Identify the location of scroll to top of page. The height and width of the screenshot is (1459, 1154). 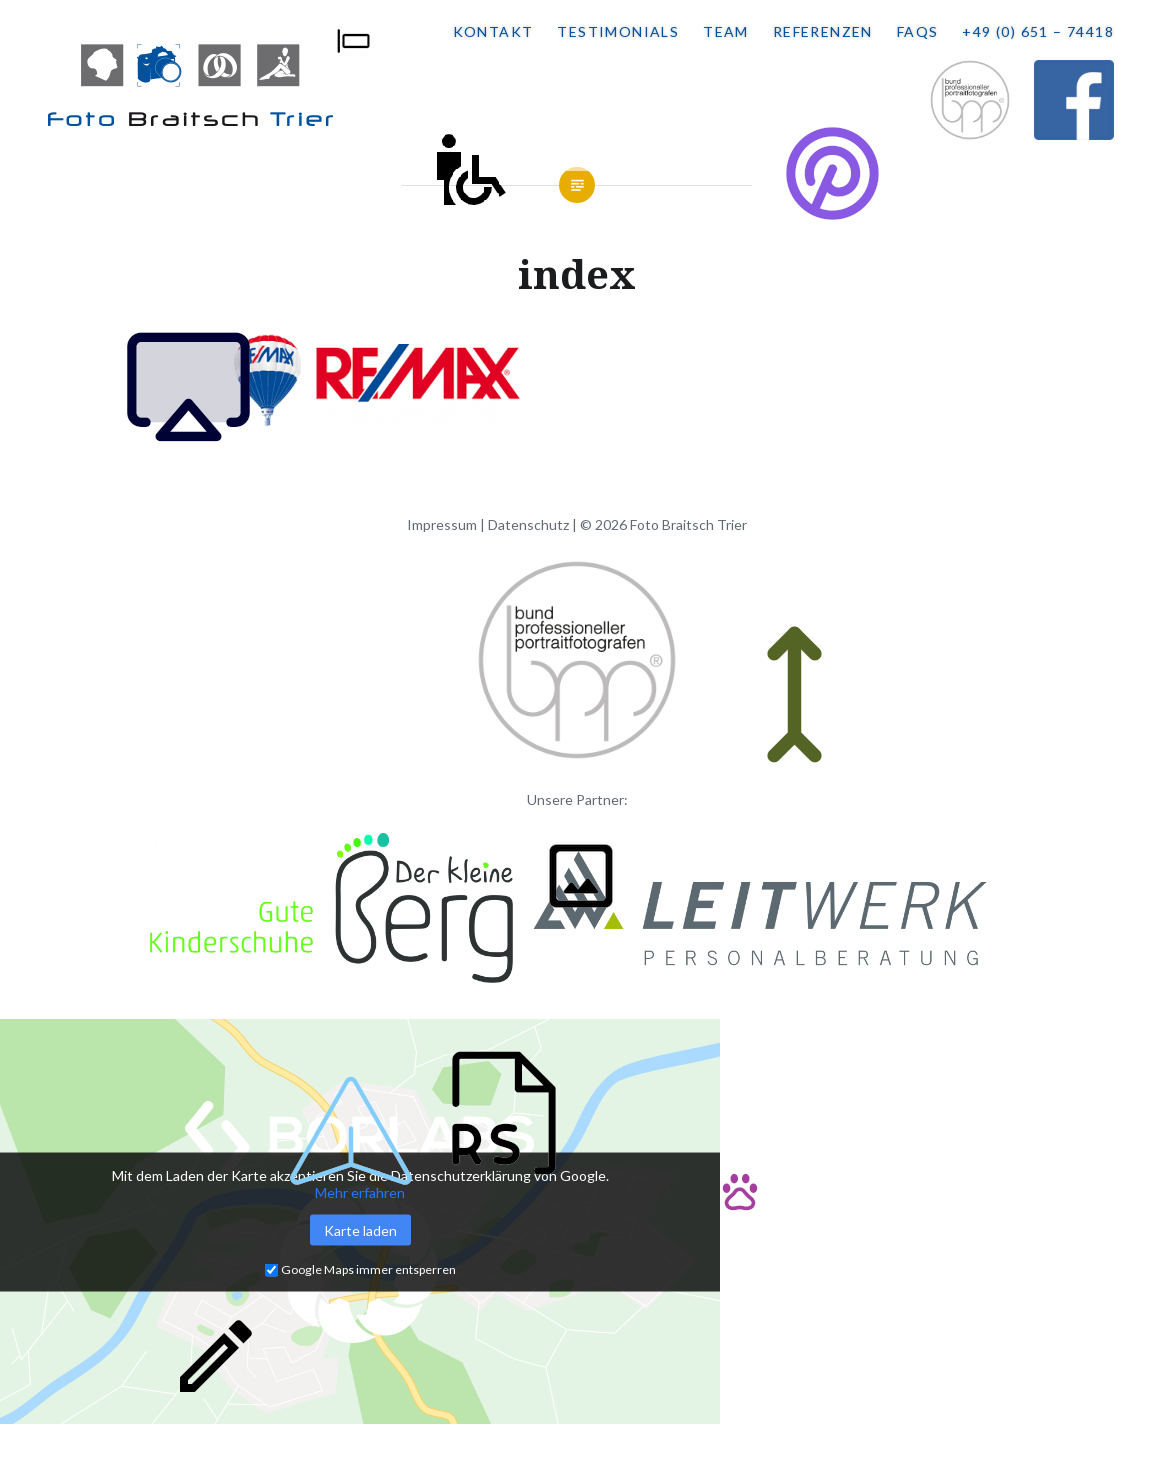
(794, 694).